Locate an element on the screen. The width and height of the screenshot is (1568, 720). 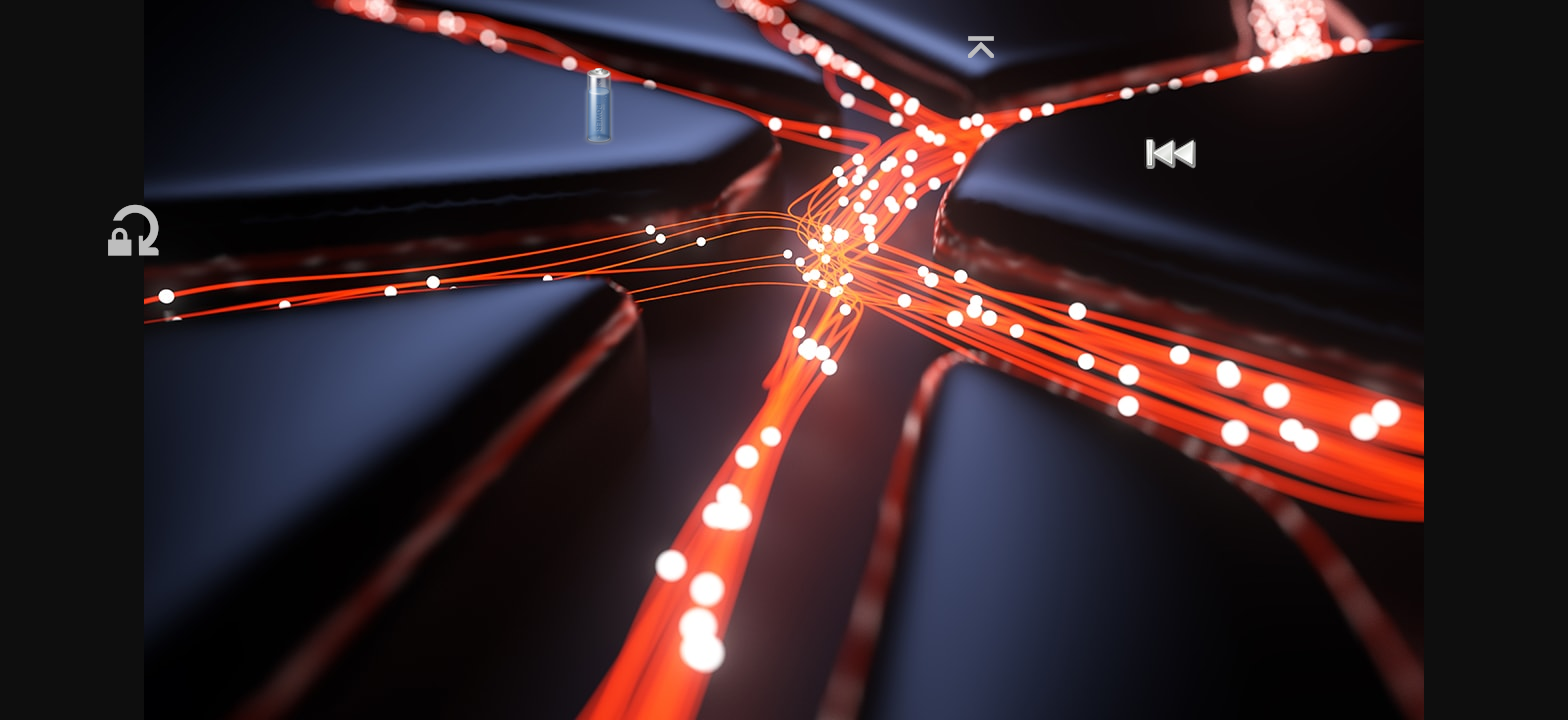
indicates battery is sufficiently charged is located at coordinates (599, 107).